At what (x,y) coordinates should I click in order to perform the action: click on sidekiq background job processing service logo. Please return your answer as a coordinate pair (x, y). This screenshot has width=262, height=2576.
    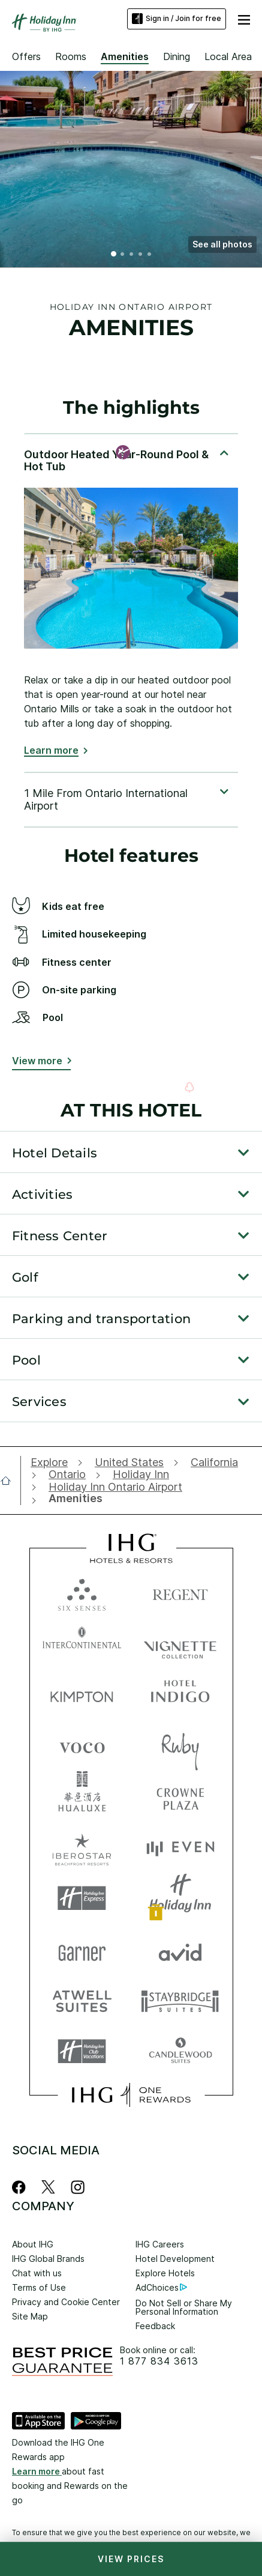
    Looking at the image, I should click on (123, 452).